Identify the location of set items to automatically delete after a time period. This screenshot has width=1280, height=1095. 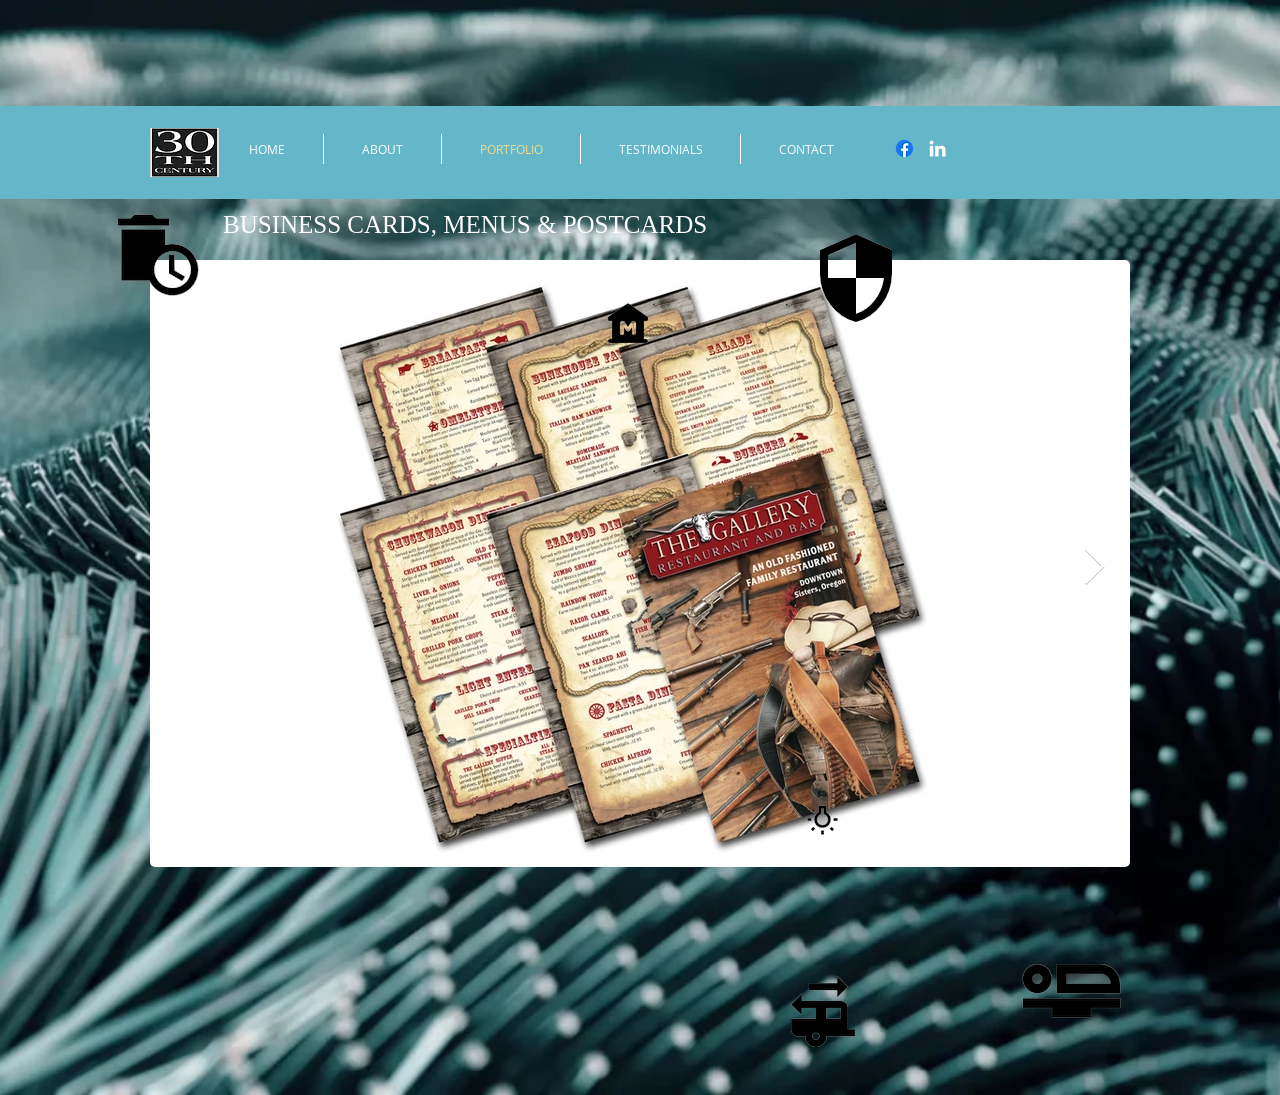
(158, 255).